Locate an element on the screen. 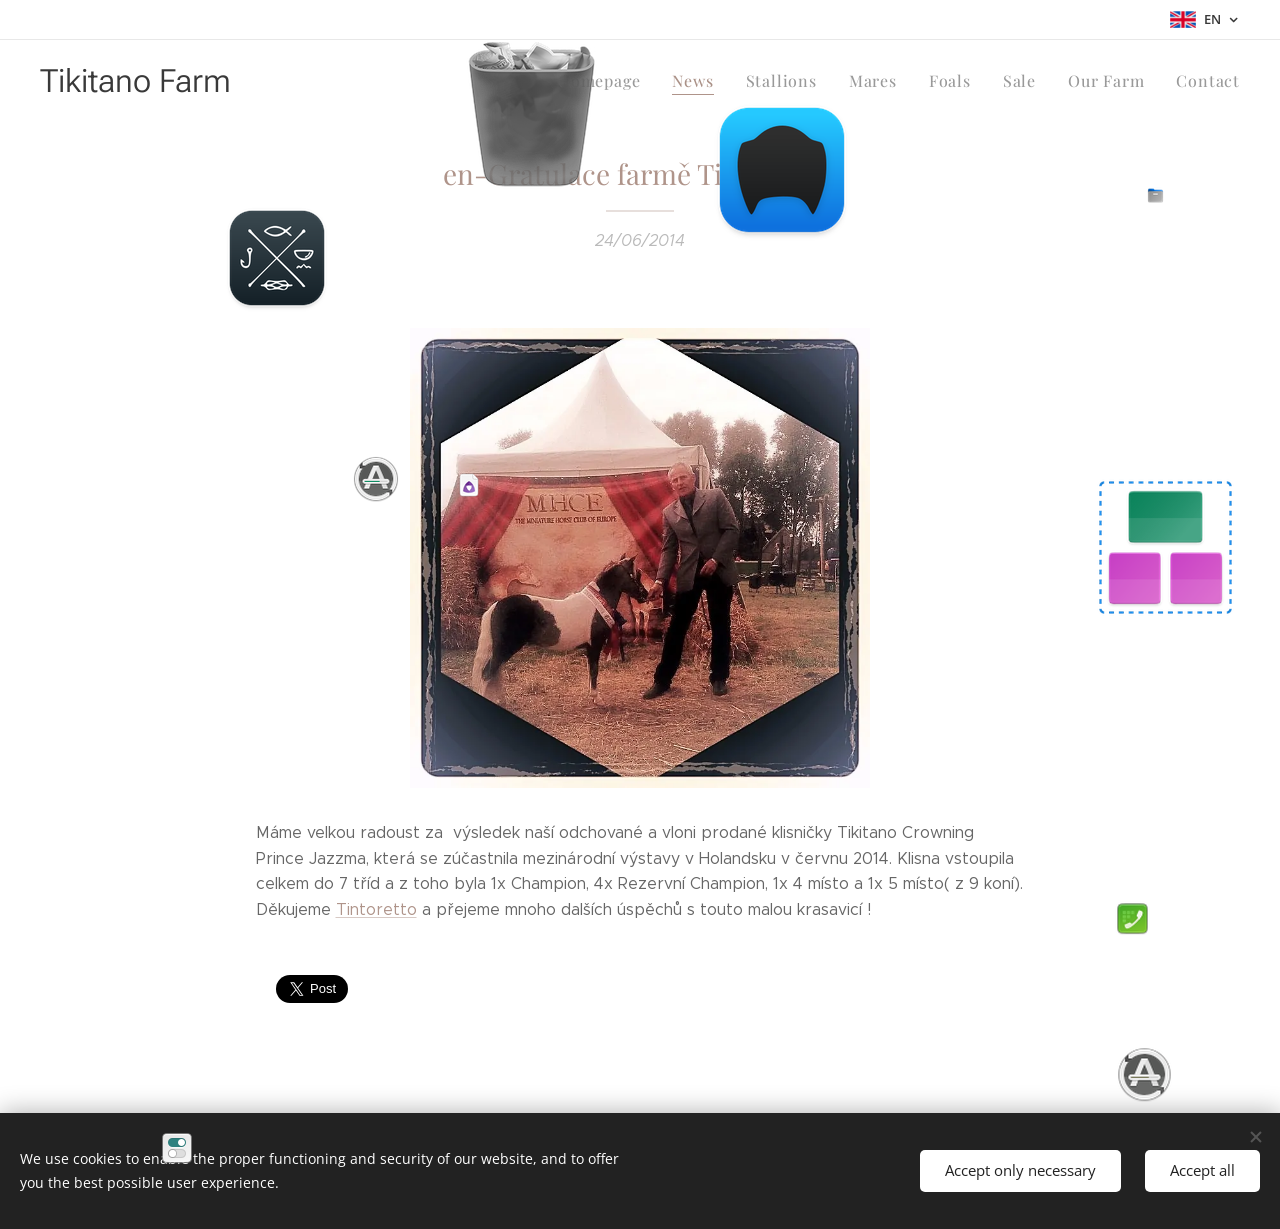  open the file manager application is located at coordinates (1155, 195).